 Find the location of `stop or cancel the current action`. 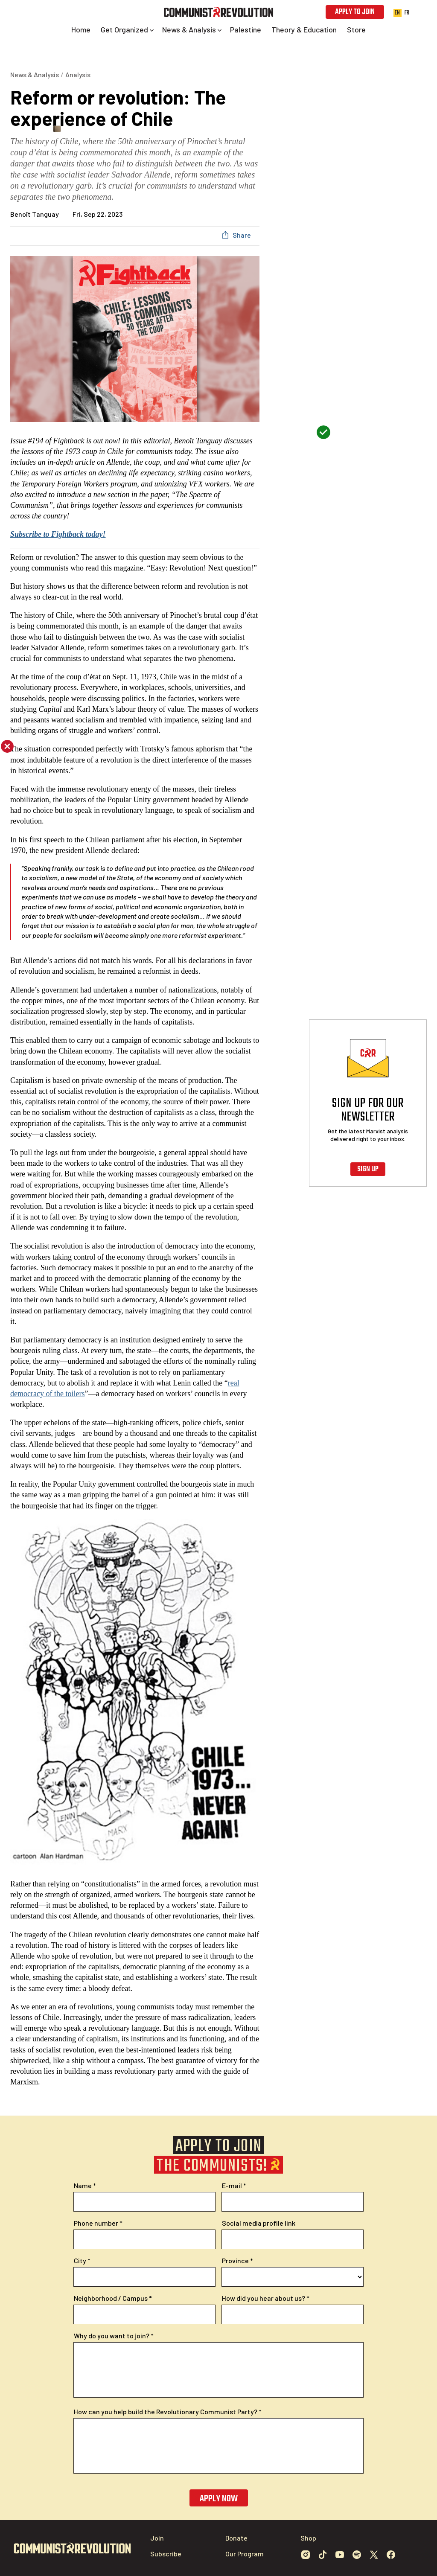

stop or cancel the current action is located at coordinates (7, 746).